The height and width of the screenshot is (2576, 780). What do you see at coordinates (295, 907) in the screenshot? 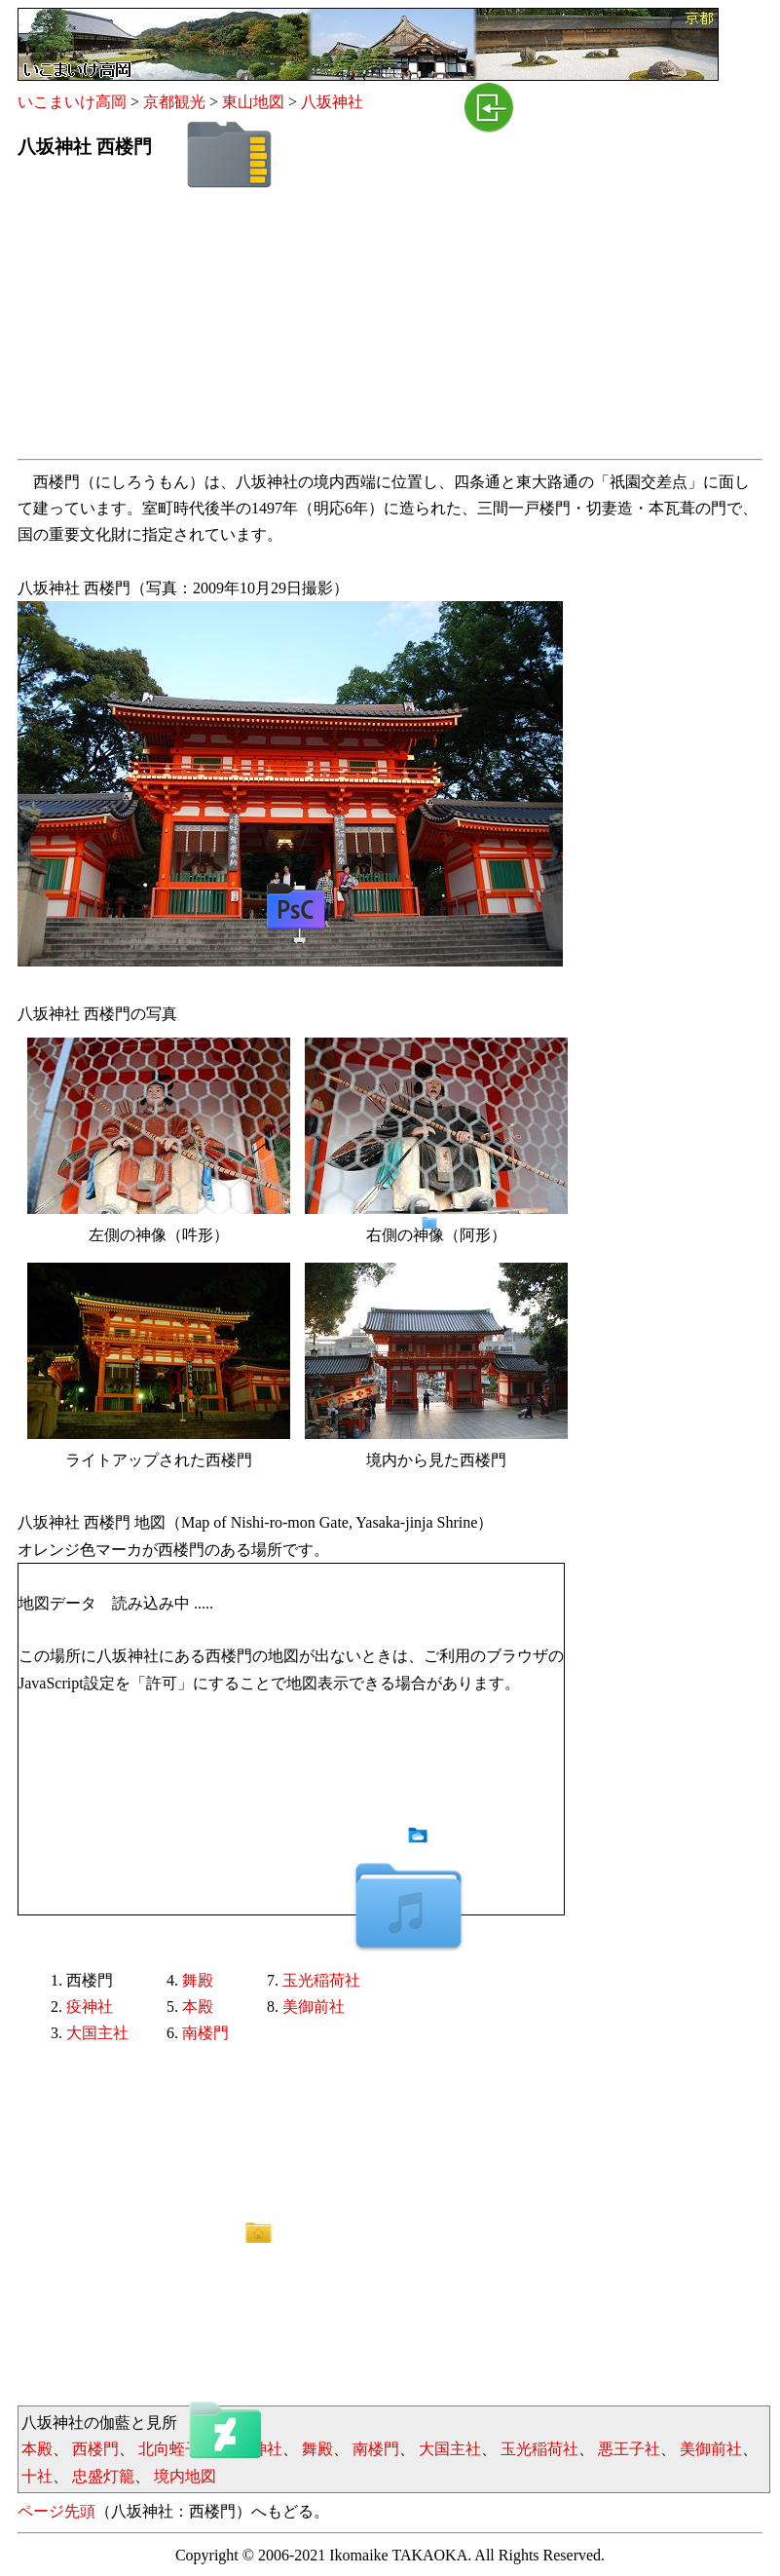
I see `open folder containing adobe photoshop classic files` at bounding box center [295, 907].